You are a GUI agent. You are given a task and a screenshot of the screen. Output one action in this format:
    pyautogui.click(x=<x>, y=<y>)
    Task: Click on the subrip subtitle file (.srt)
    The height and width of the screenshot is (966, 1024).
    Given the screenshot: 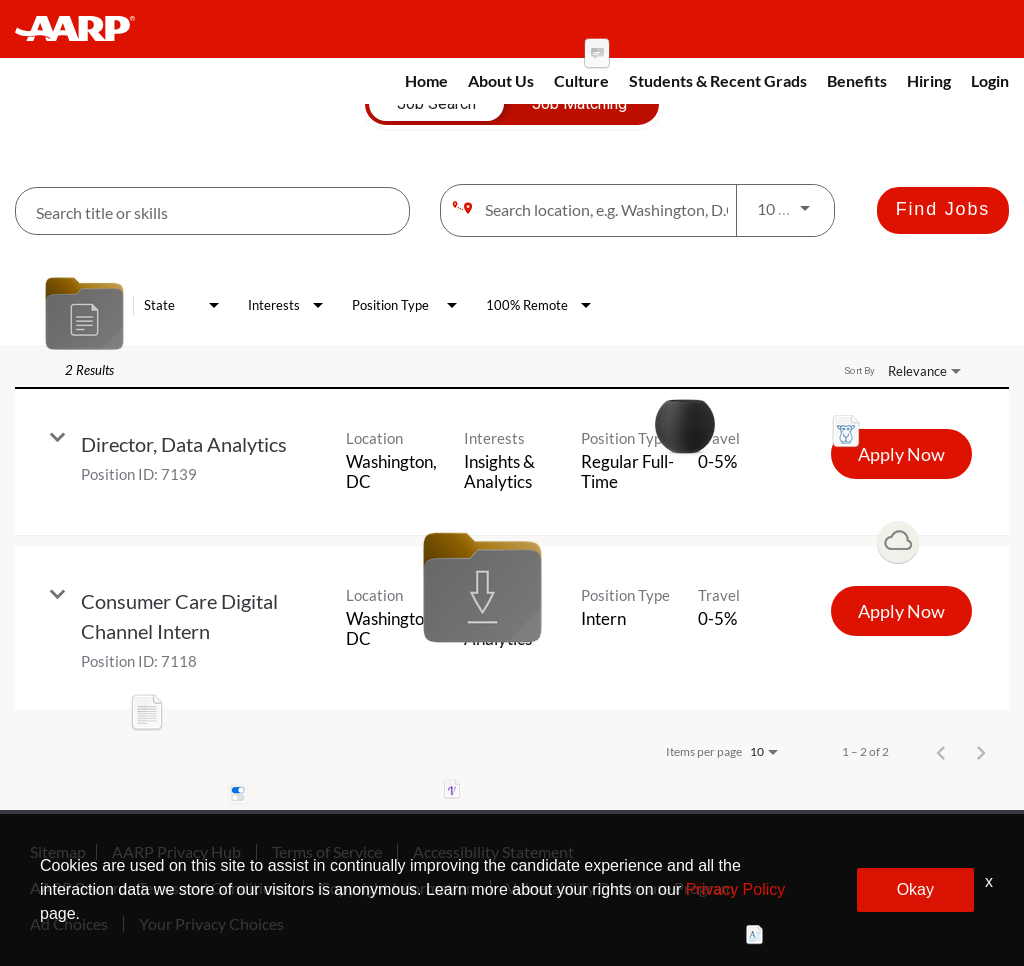 What is the action you would take?
    pyautogui.click(x=597, y=53)
    